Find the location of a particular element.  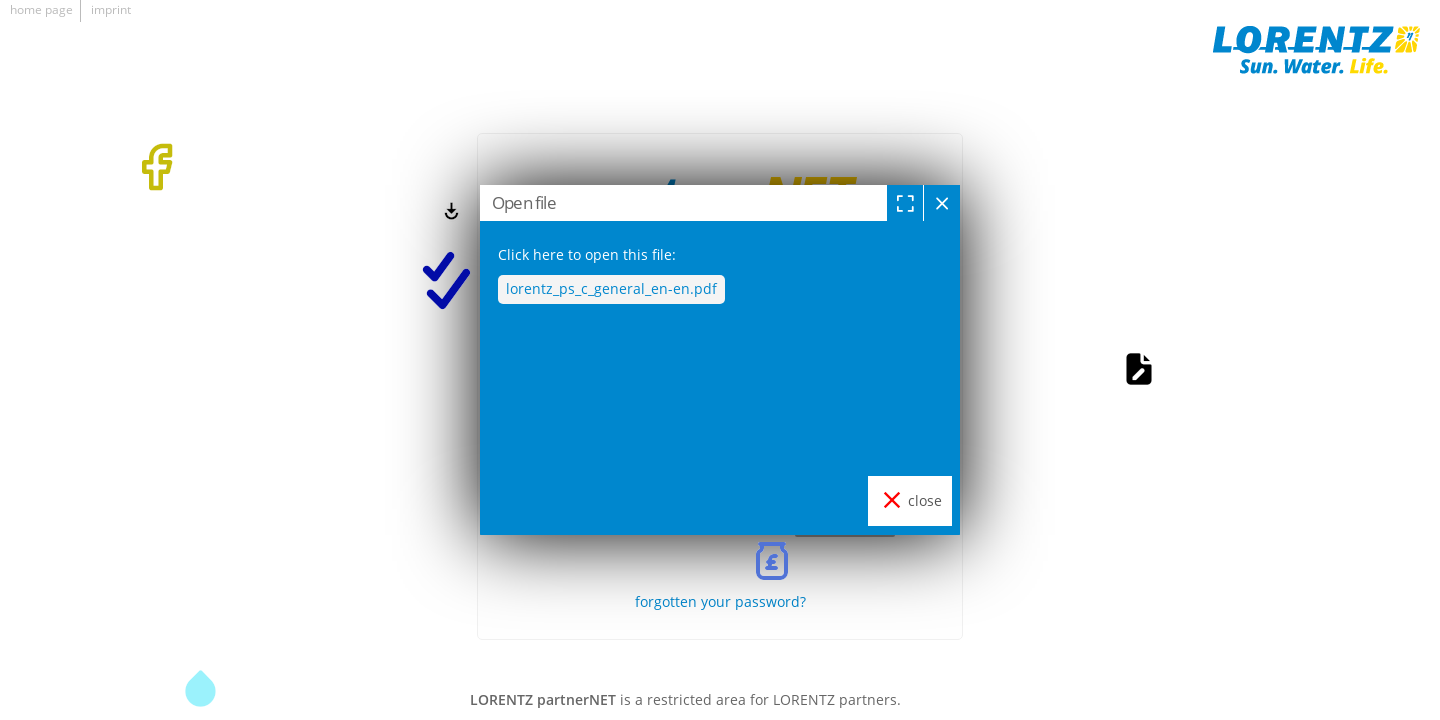

download content to device is located at coordinates (451, 210).